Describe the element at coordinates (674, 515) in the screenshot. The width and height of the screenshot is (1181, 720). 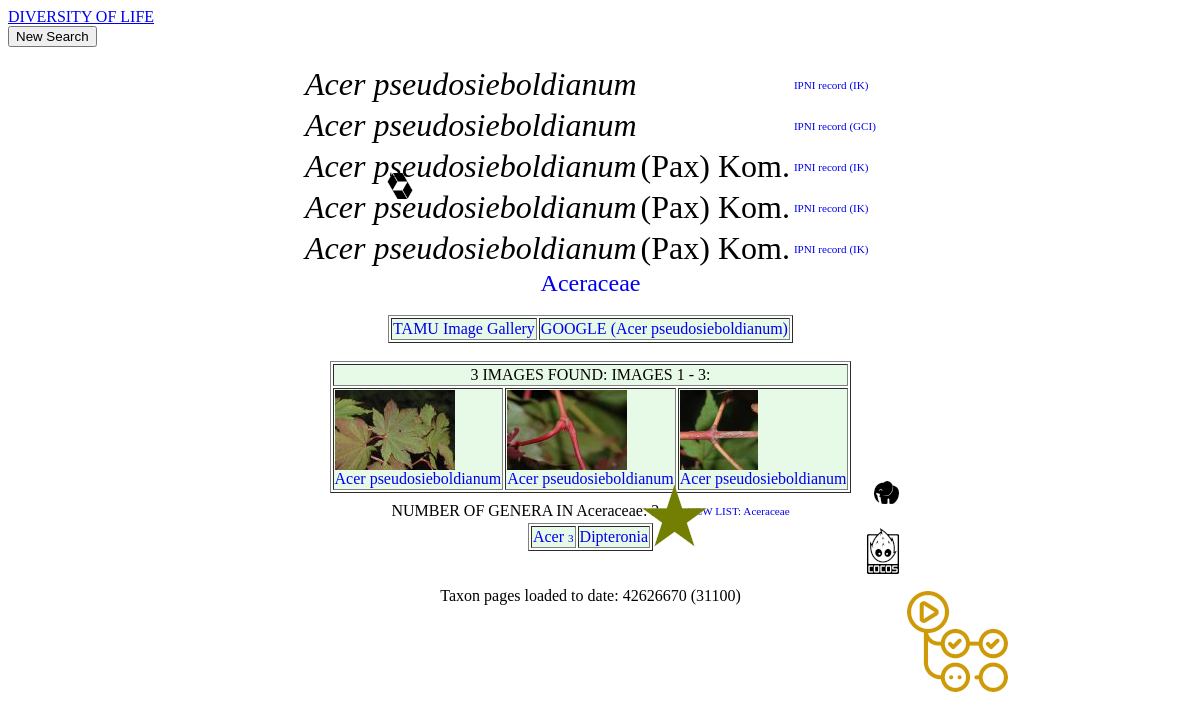
I see `visit ReverbNation profile or website` at that location.